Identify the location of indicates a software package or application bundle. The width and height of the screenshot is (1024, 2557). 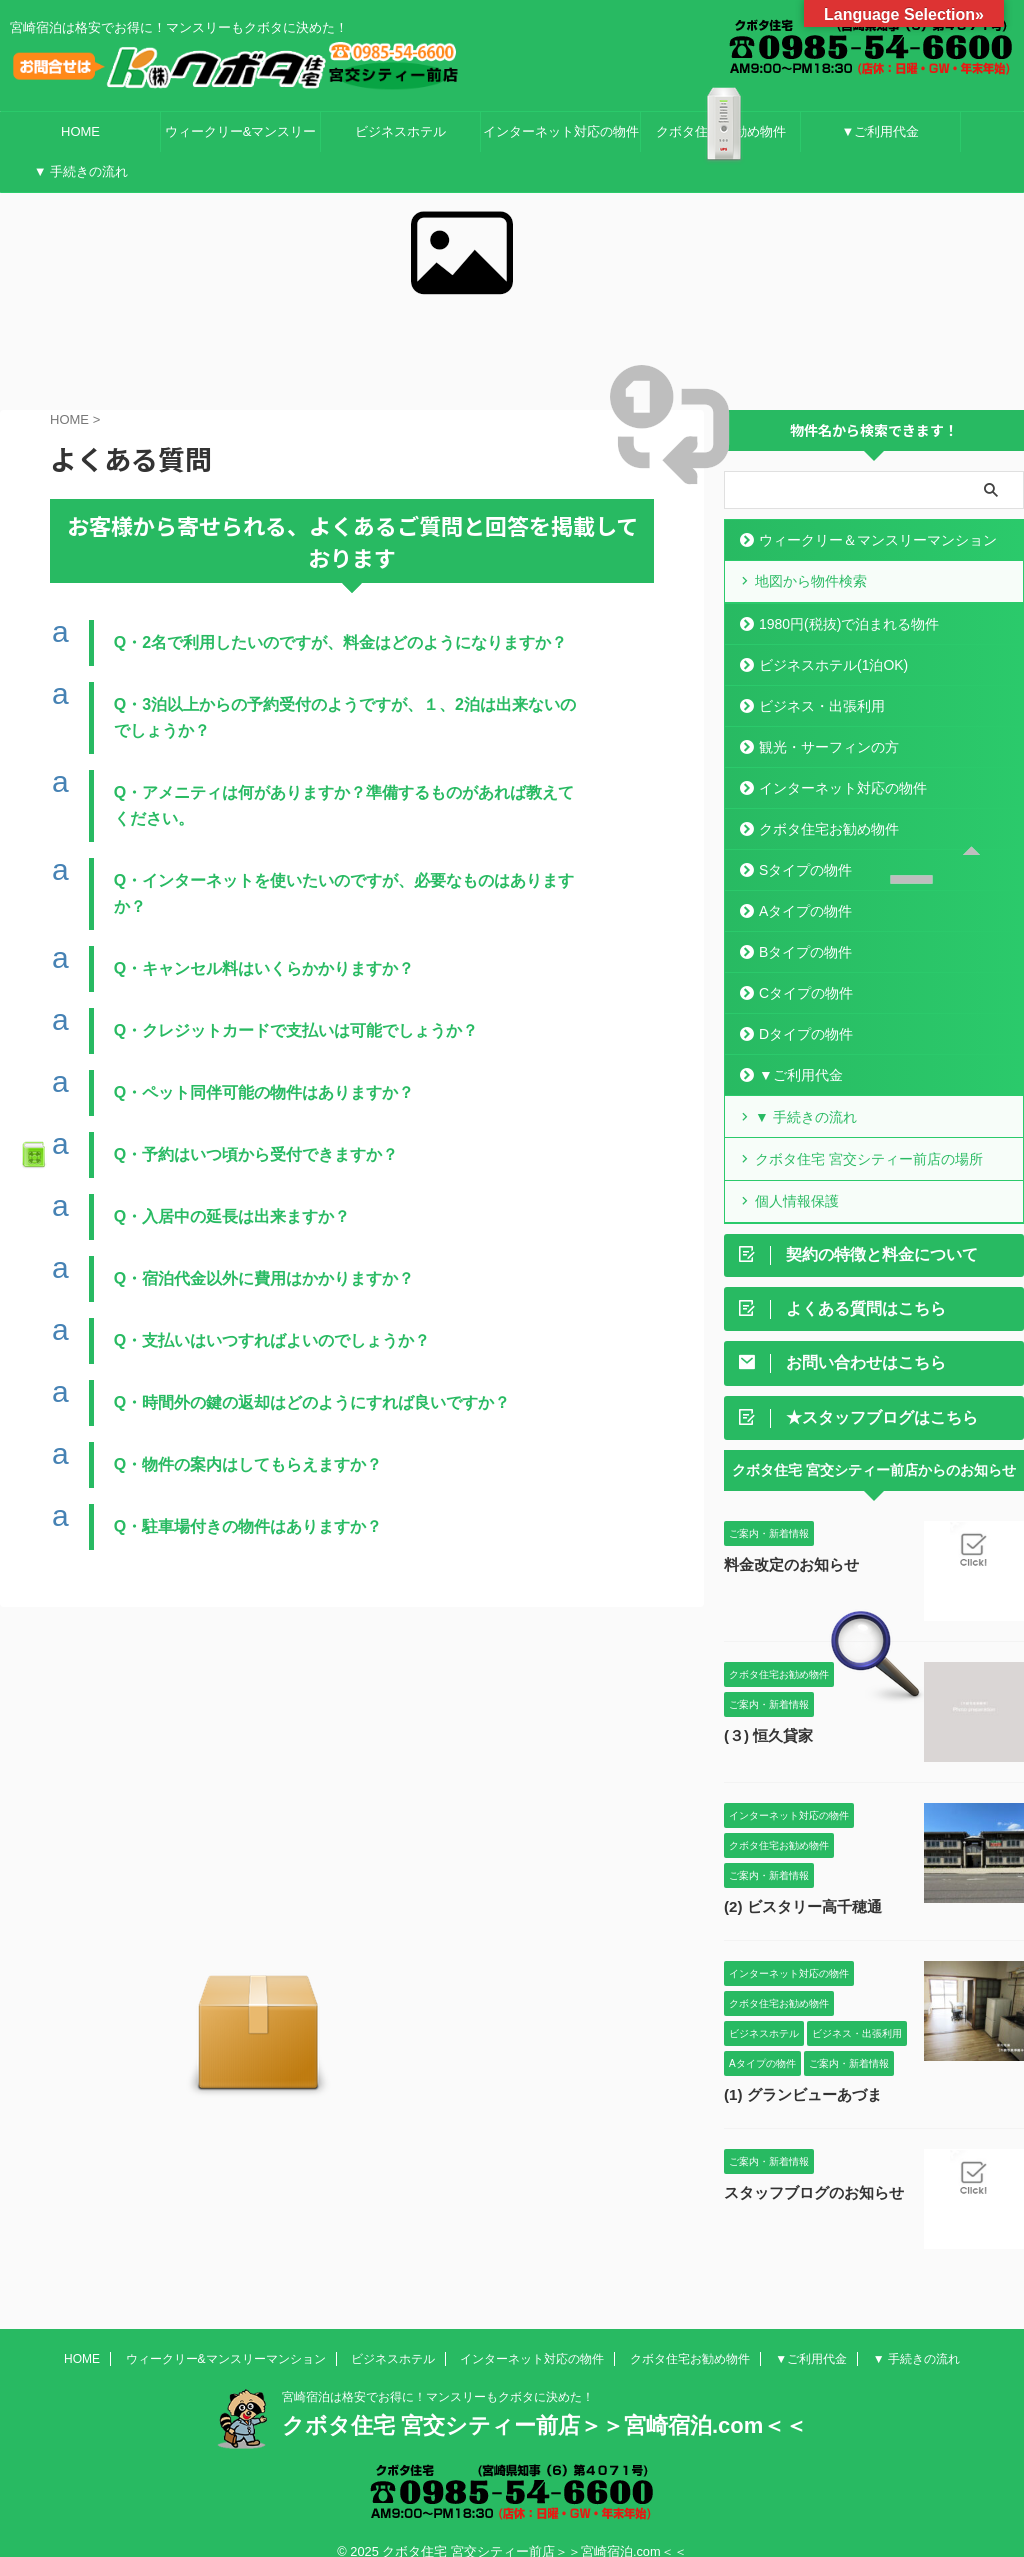
(257, 2024).